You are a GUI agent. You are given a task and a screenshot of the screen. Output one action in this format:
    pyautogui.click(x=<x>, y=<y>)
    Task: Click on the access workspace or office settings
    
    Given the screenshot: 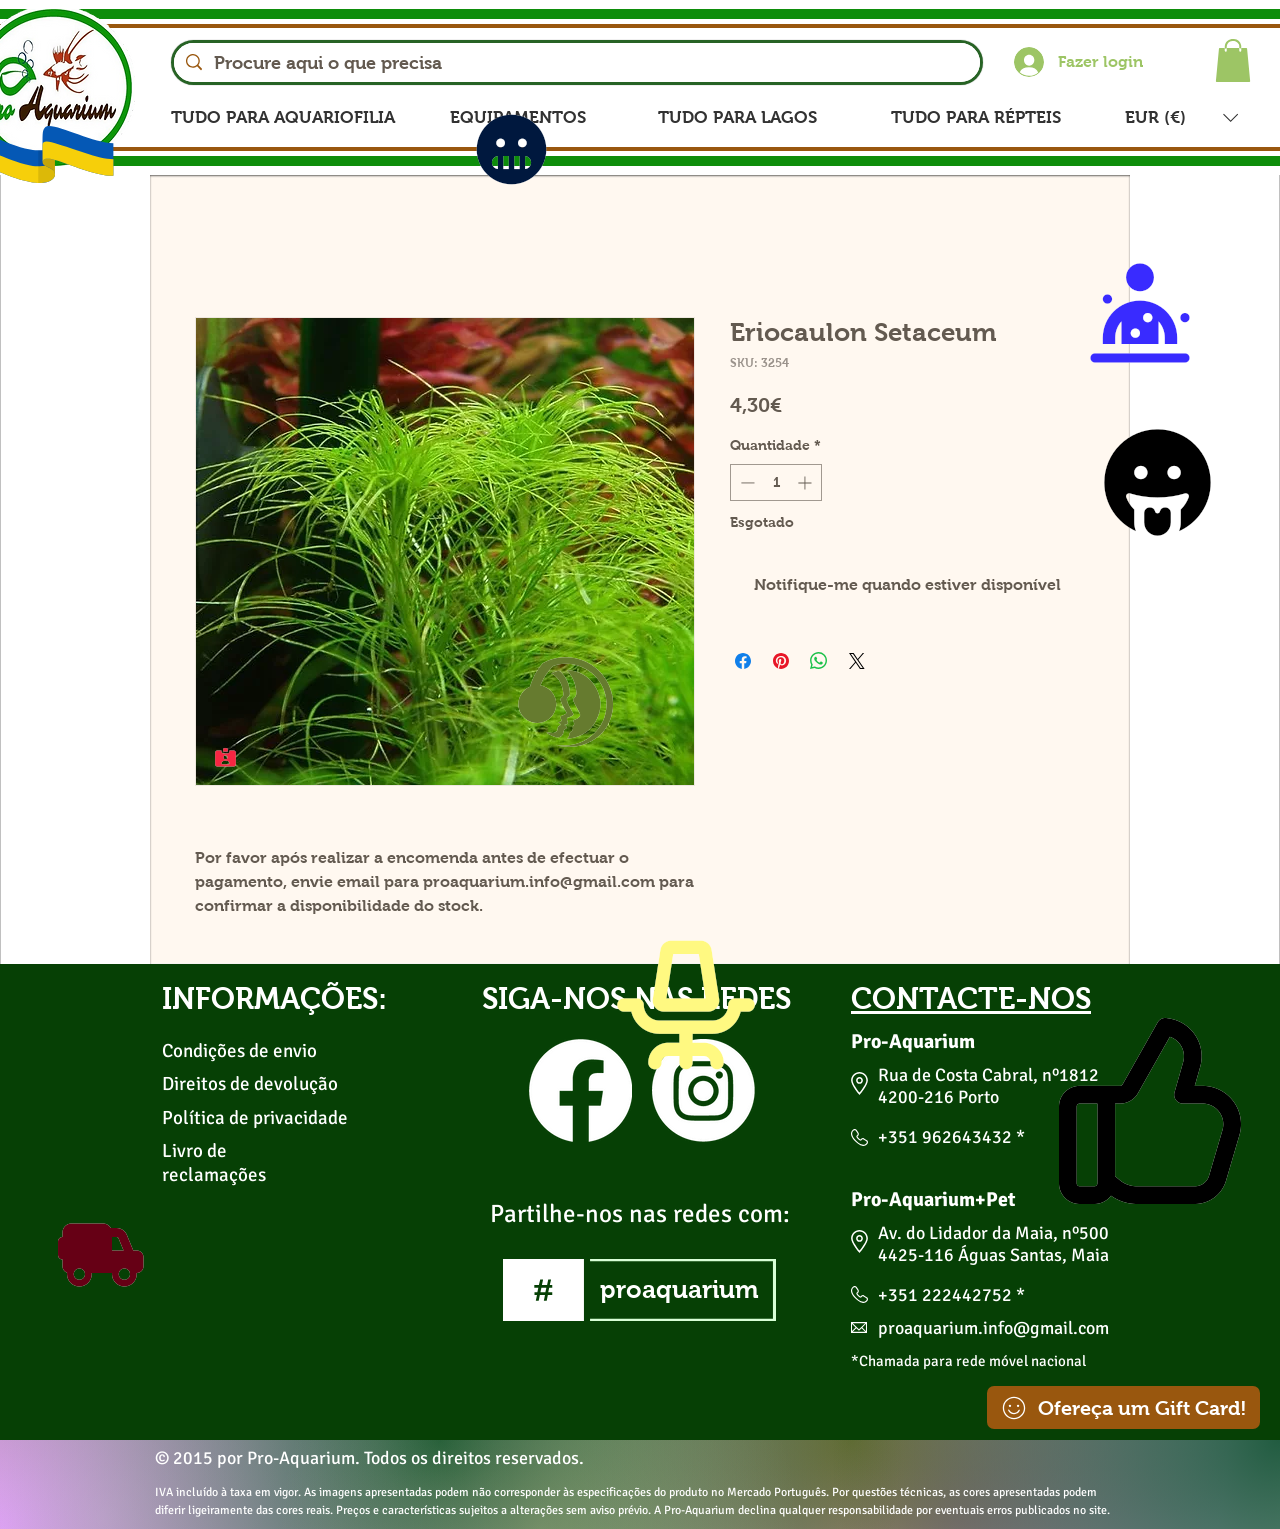 What is the action you would take?
    pyautogui.click(x=686, y=1005)
    